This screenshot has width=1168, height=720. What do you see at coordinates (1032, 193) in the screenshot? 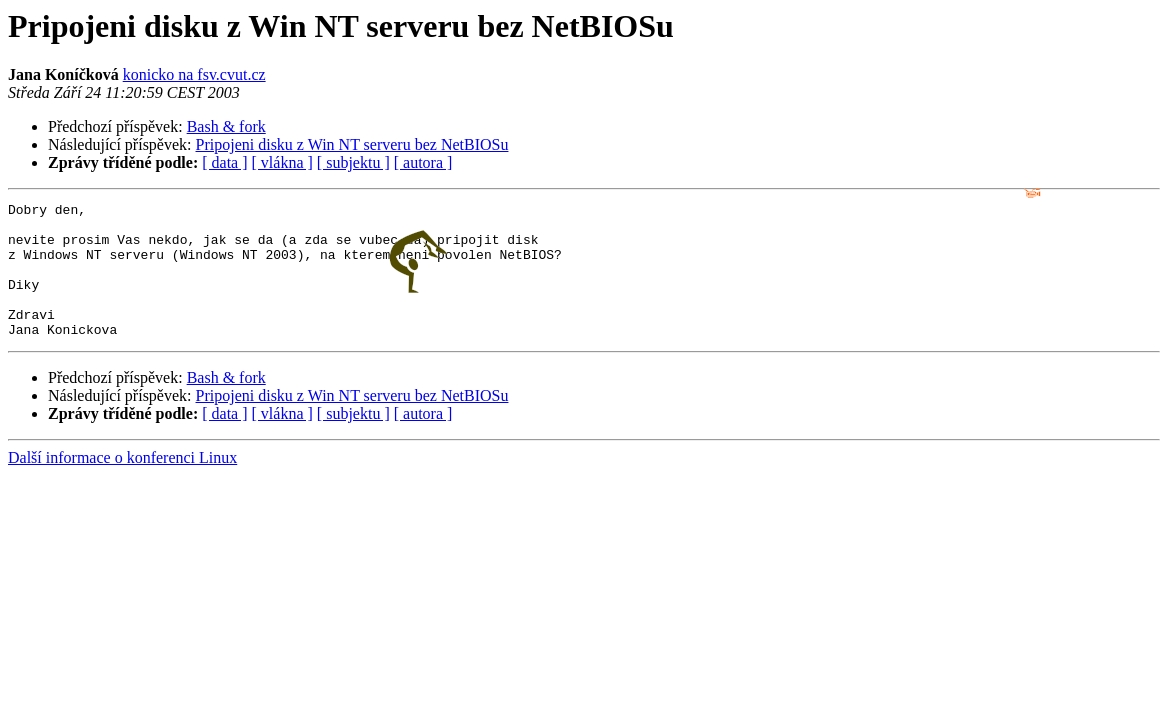
I see `start recording video` at bounding box center [1032, 193].